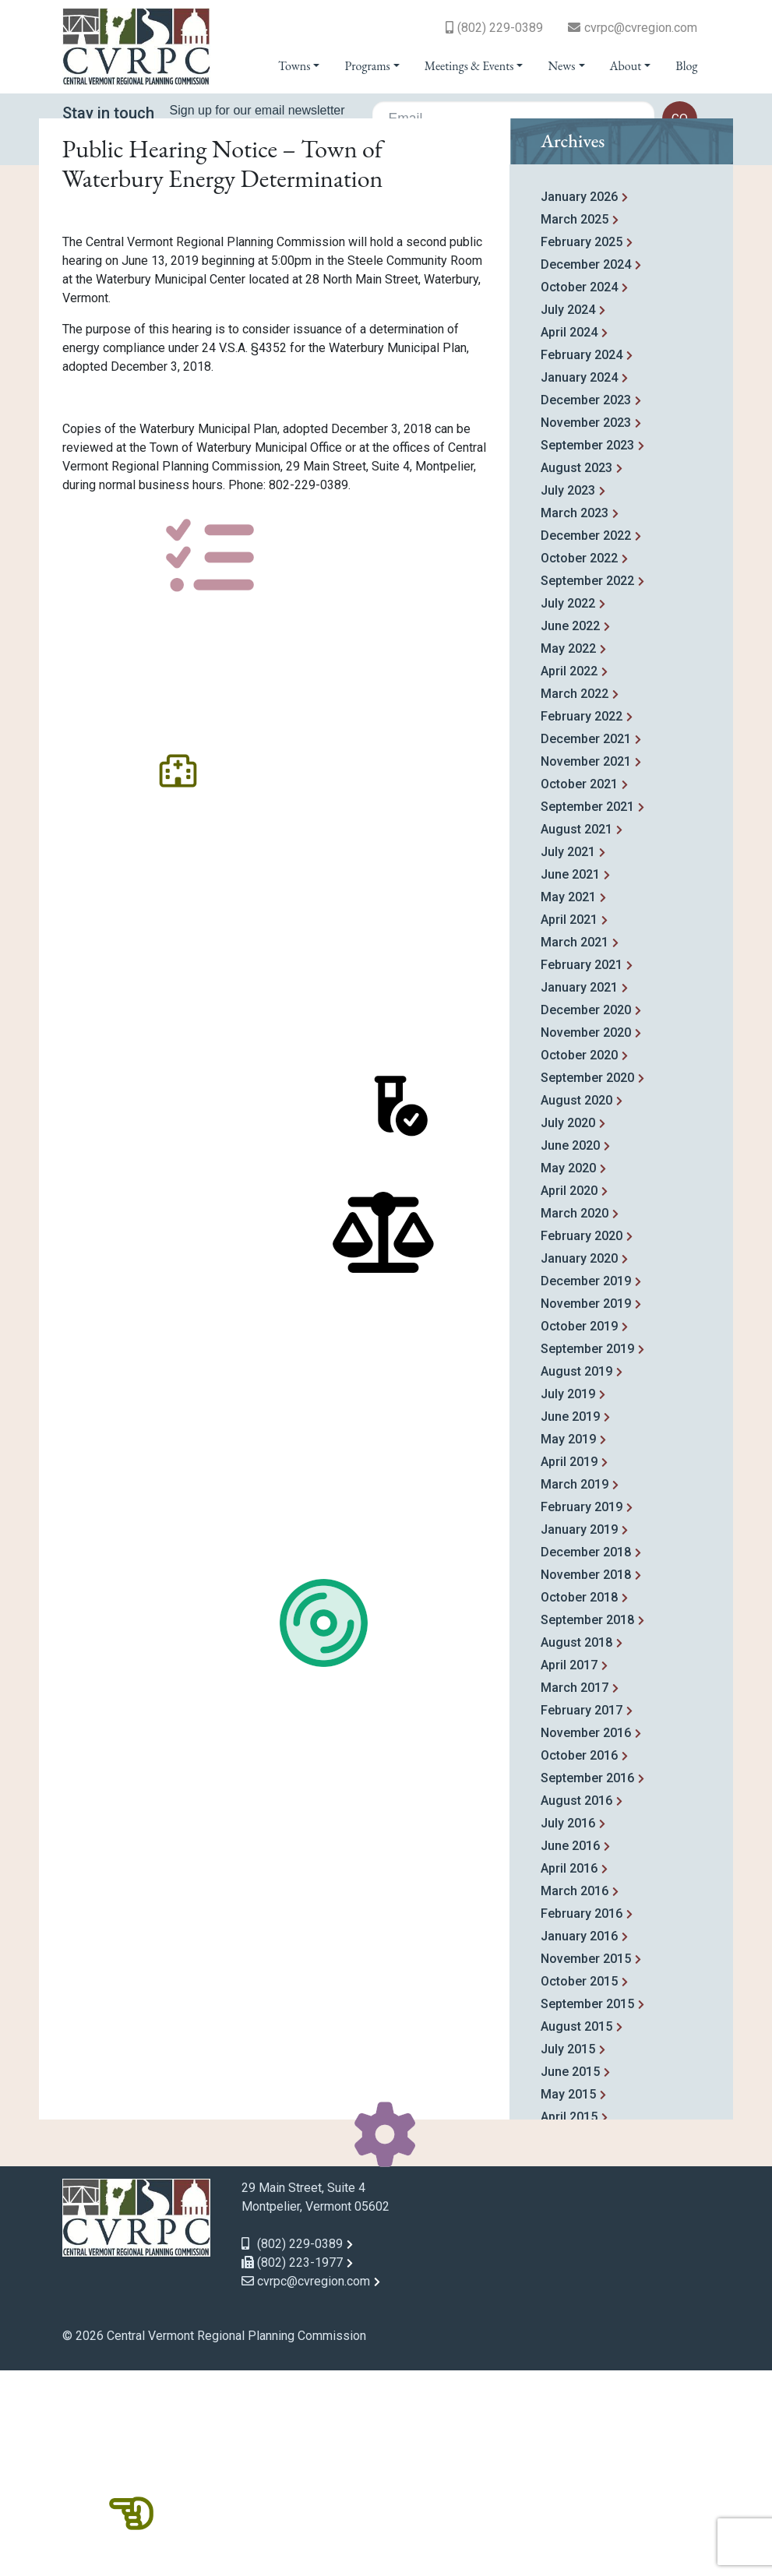  Describe the element at coordinates (399, 1104) in the screenshot. I see `test sample verified or approved` at that location.